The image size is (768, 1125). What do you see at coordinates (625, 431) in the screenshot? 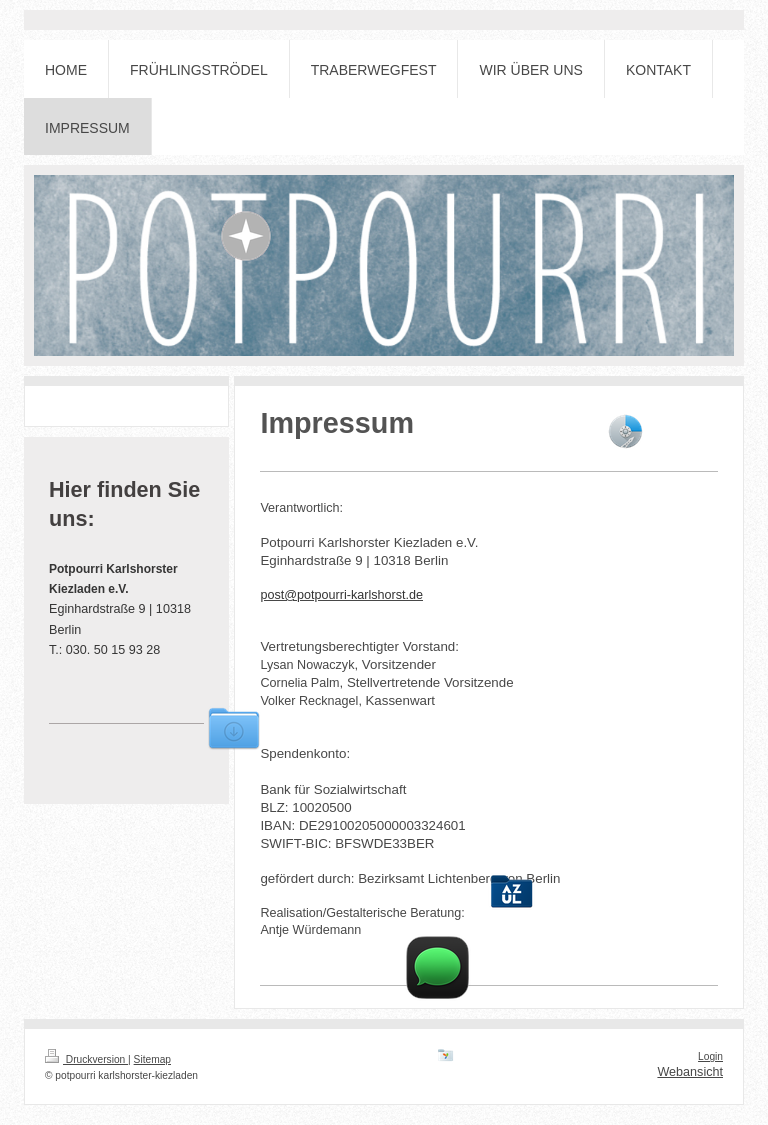
I see `access disk partition settings` at bounding box center [625, 431].